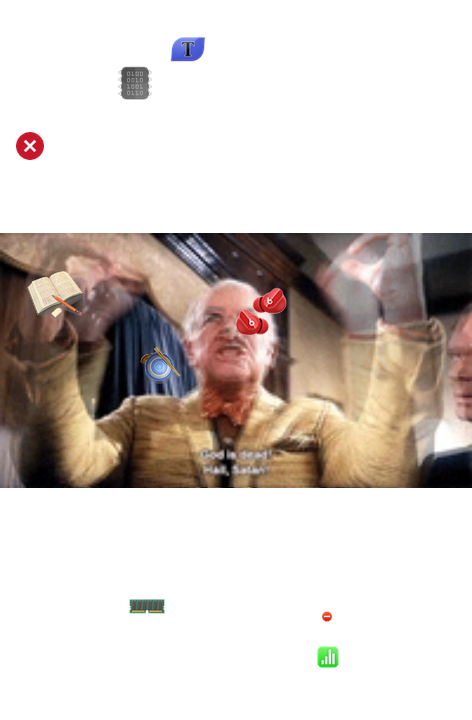 This screenshot has height=720, width=472. I want to click on open Numbers spreadsheet app, so click(328, 657).